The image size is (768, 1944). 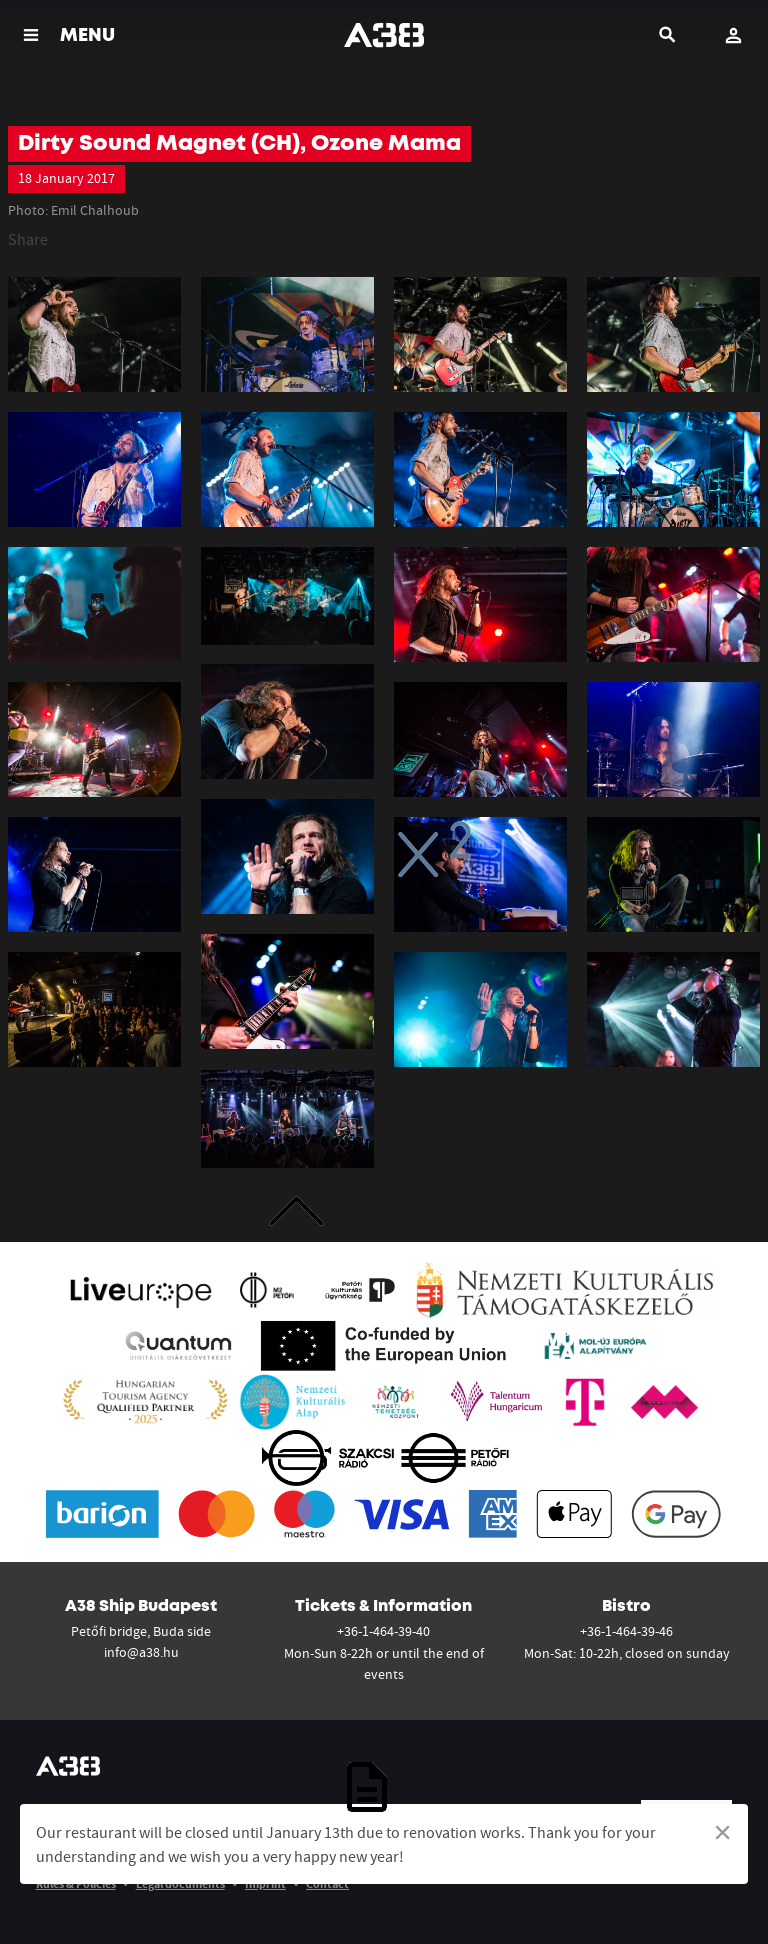 I want to click on view document details, so click(x=367, y=1787).